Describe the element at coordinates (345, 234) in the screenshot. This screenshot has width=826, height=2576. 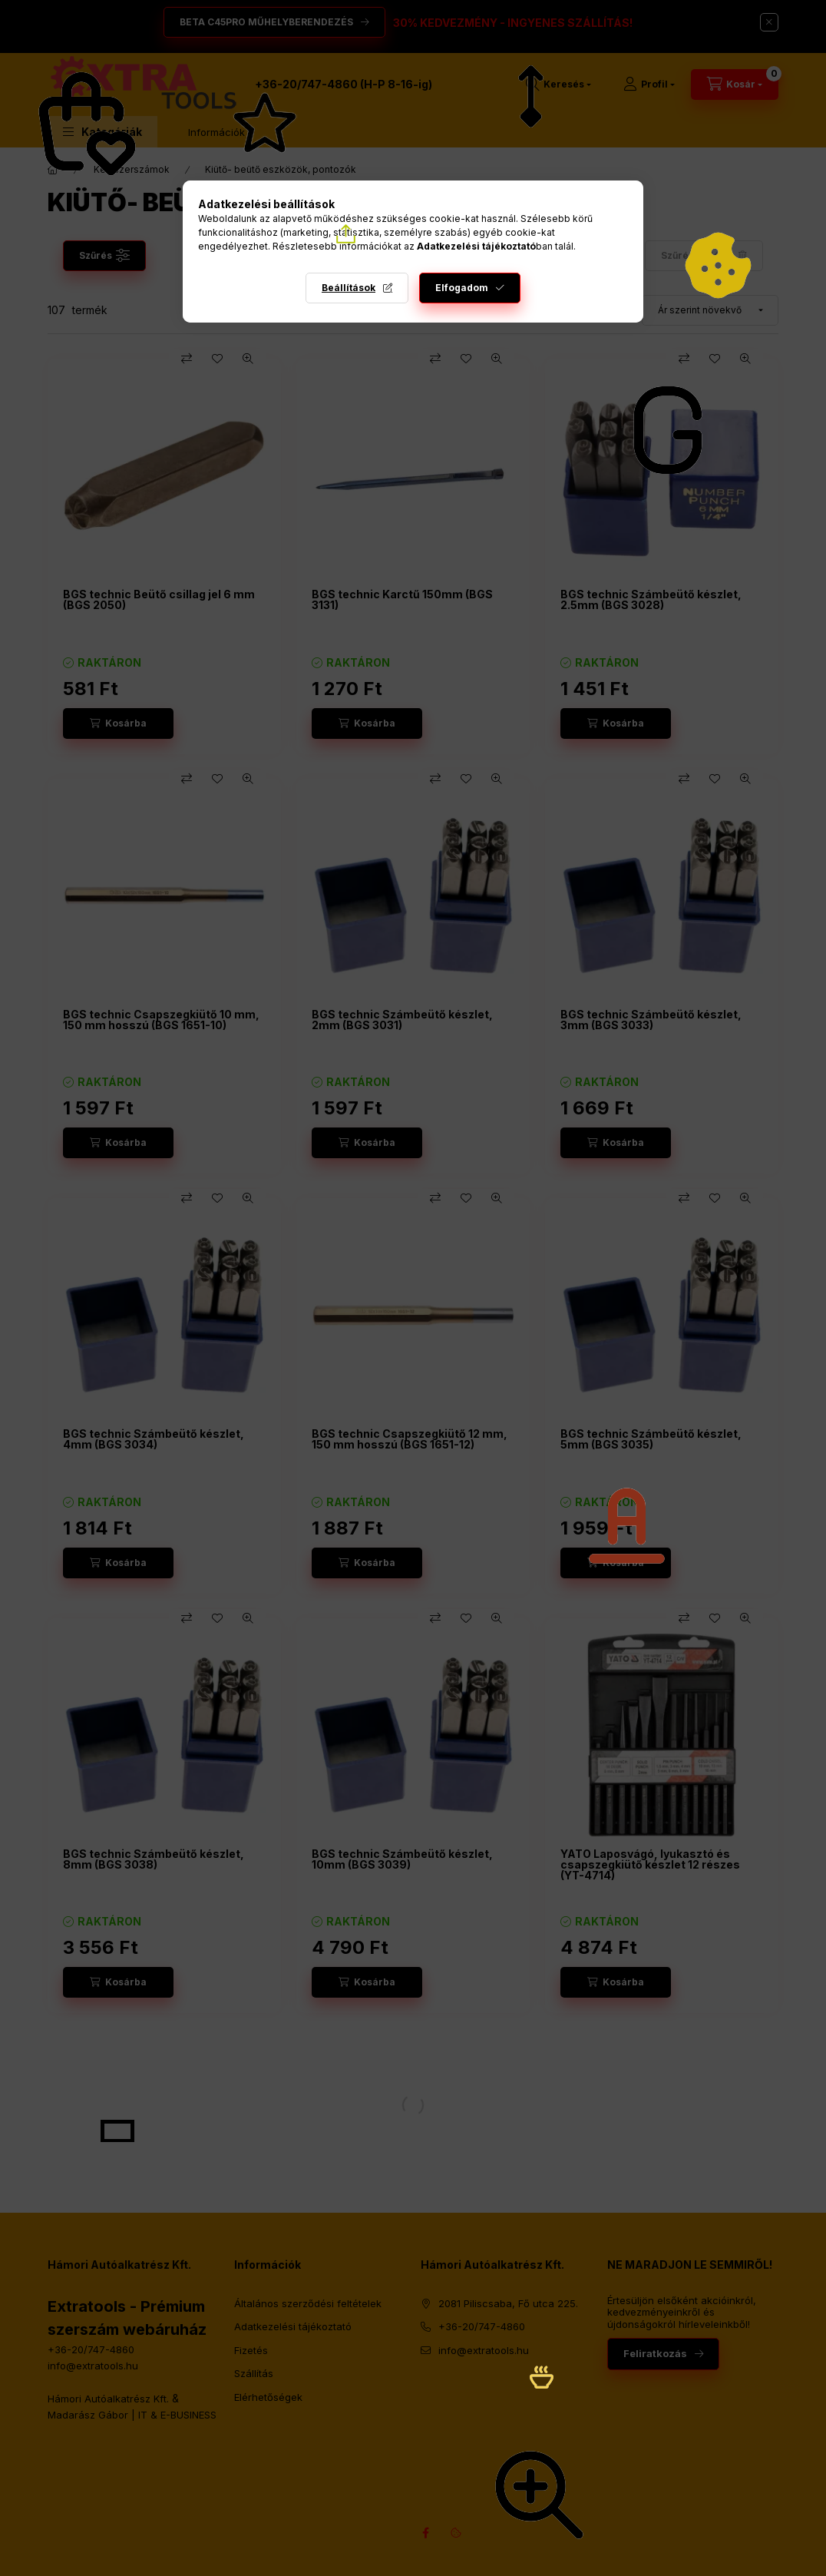
I see `upload a file or document` at that location.